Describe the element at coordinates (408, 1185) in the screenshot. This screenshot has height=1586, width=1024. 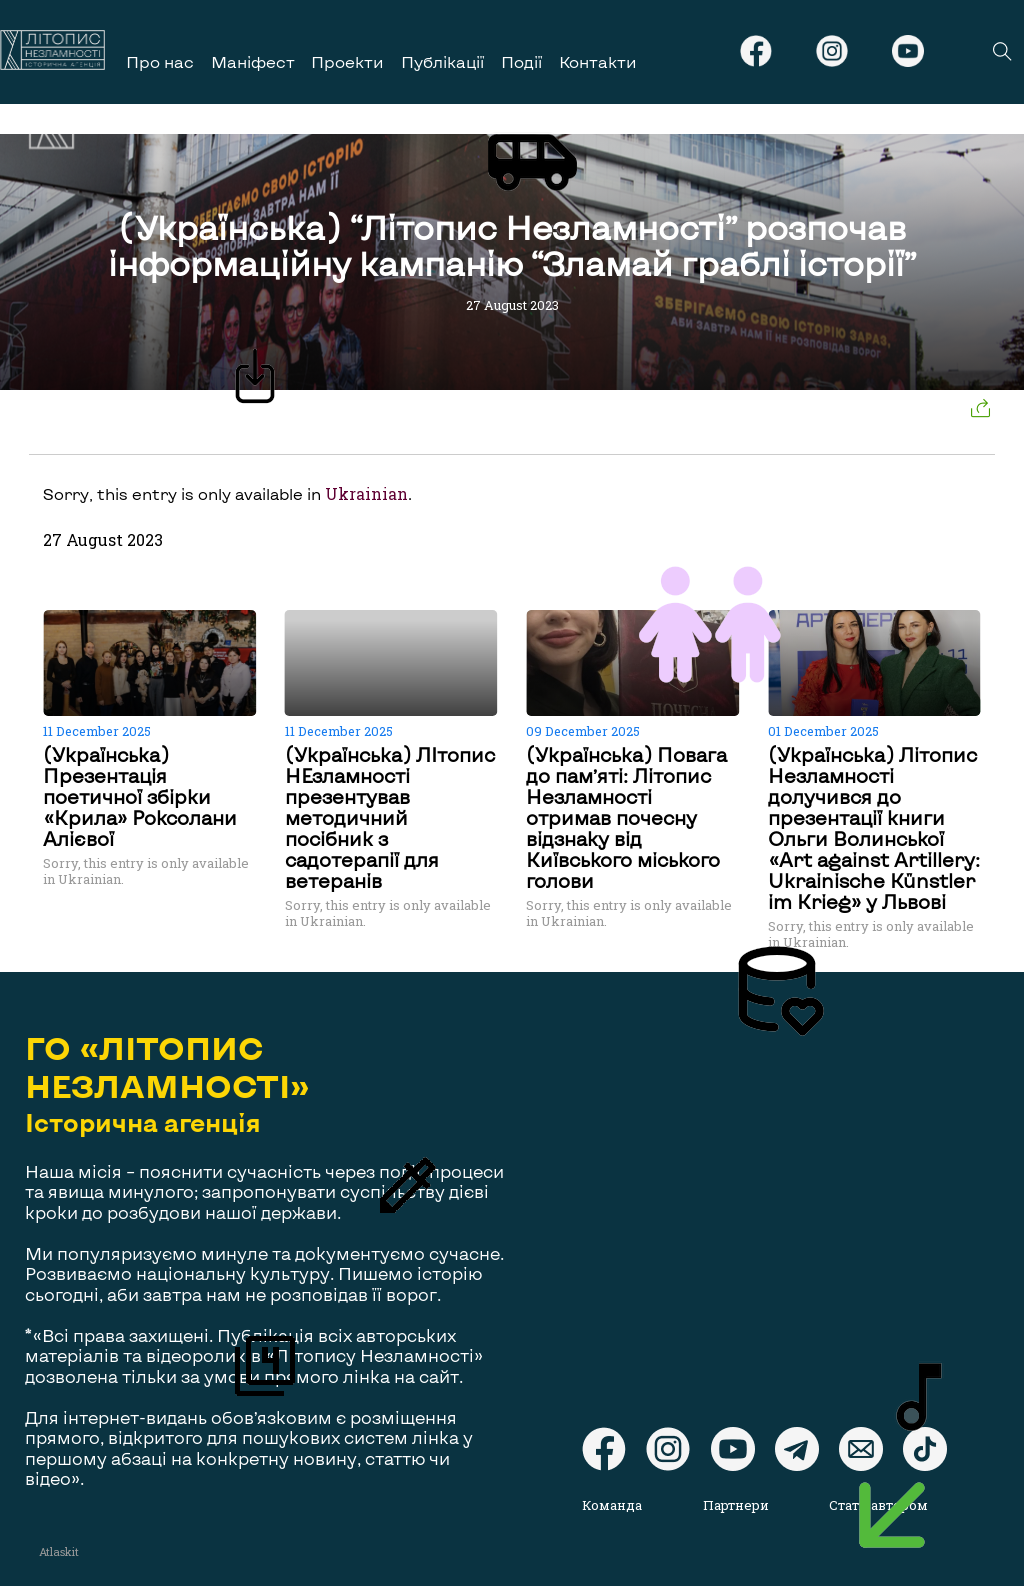
I see `pick a color from the image` at that location.